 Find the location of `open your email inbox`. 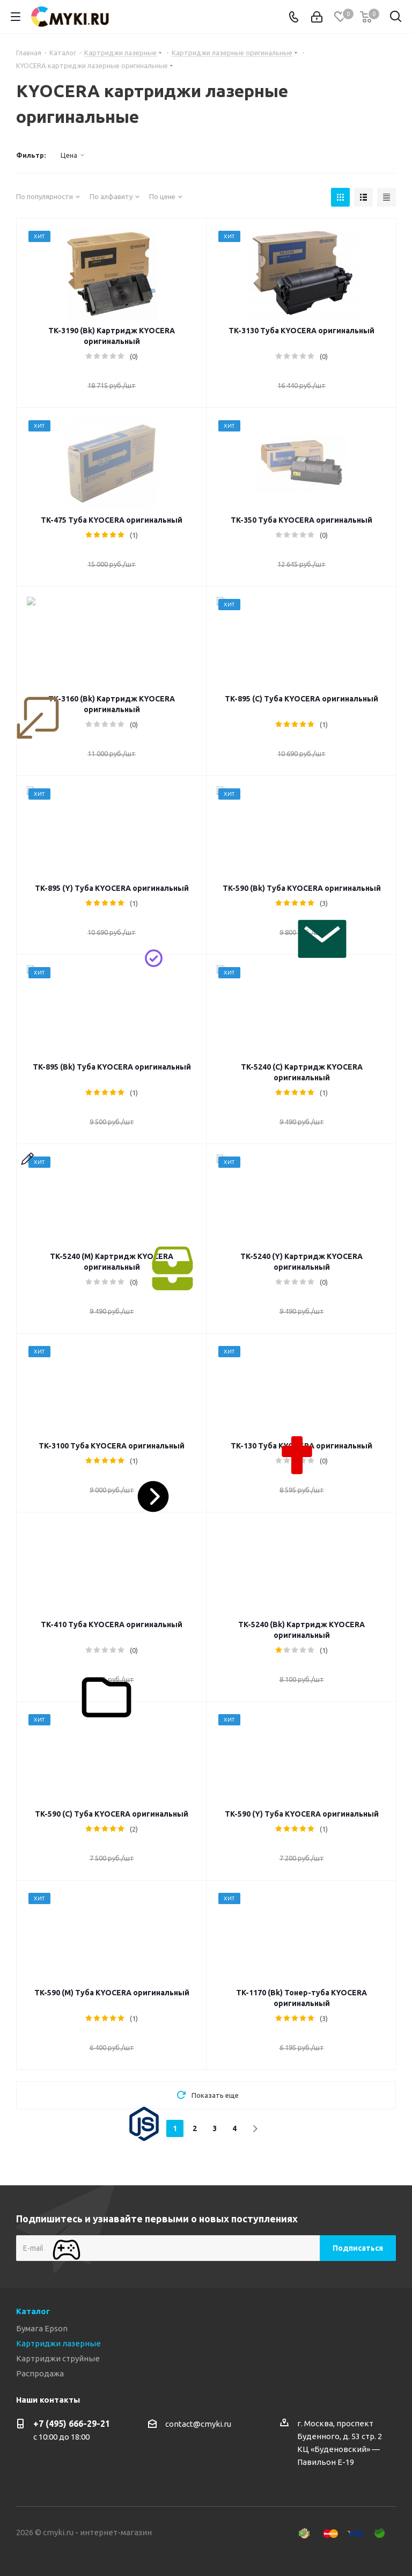

open your email inbox is located at coordinates (322, 939).